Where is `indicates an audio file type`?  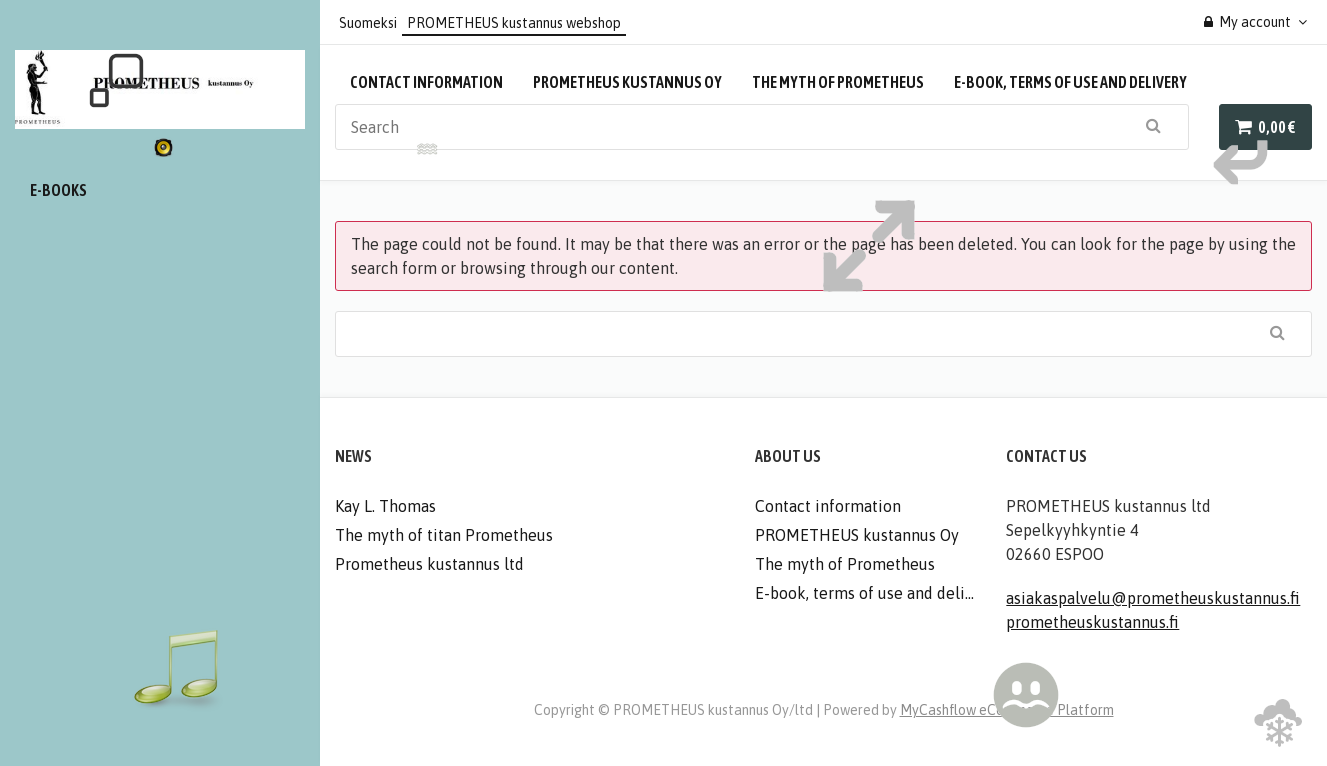 indicates an audio file type is located at coordinates (176, 668).